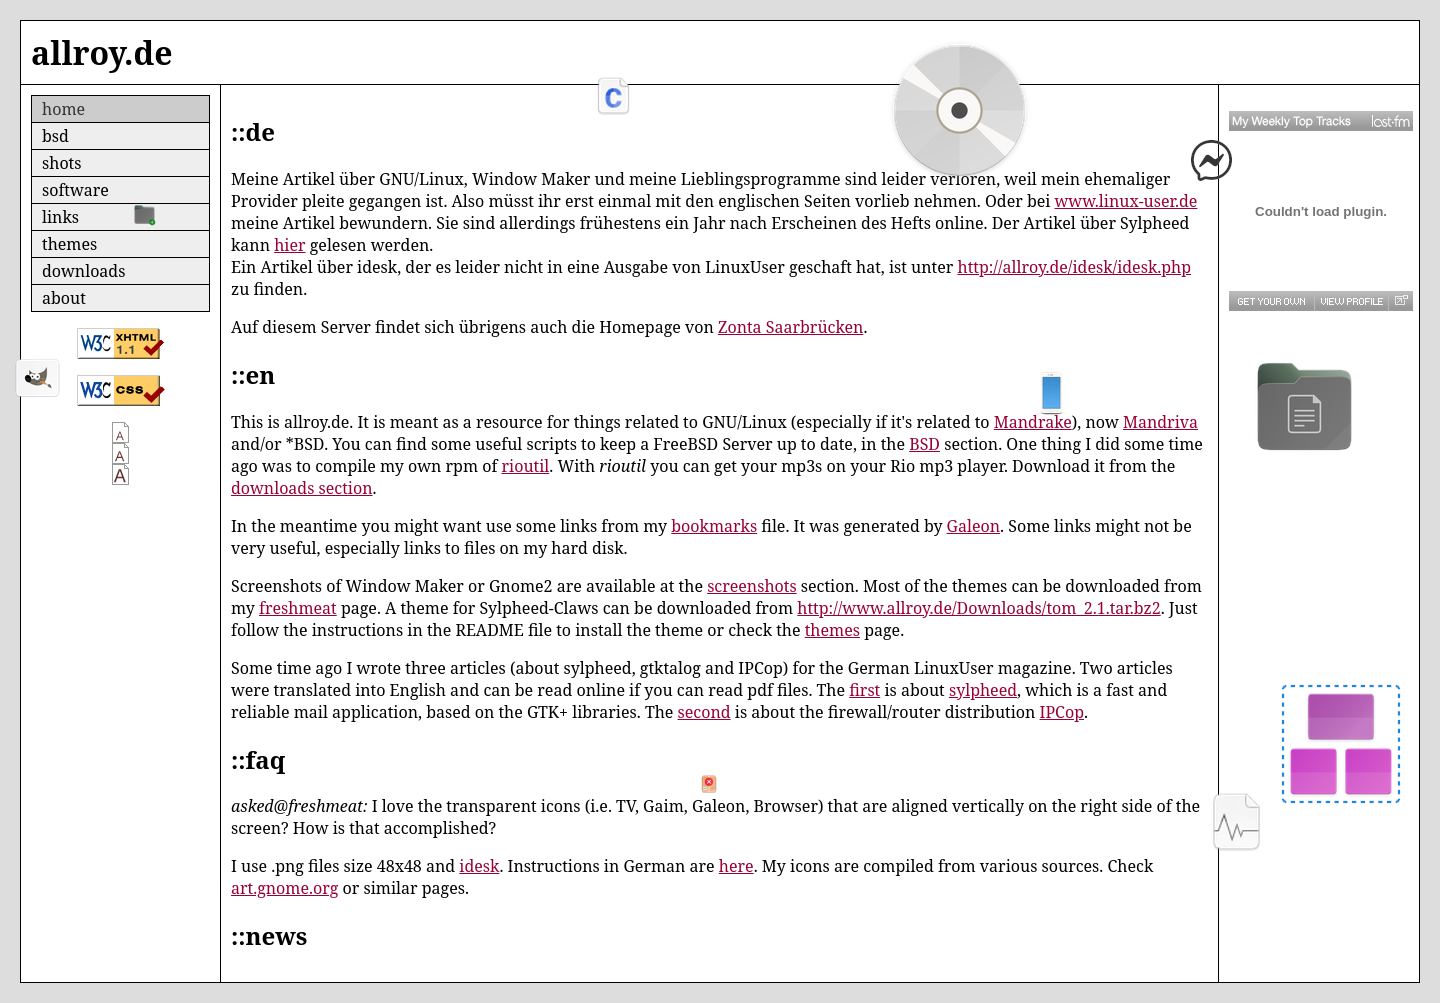 This screenshot has width=1440, height=1003. Describe the element at coordinates (1236, 821) in the screenshot. I see `view system log file` at that location.